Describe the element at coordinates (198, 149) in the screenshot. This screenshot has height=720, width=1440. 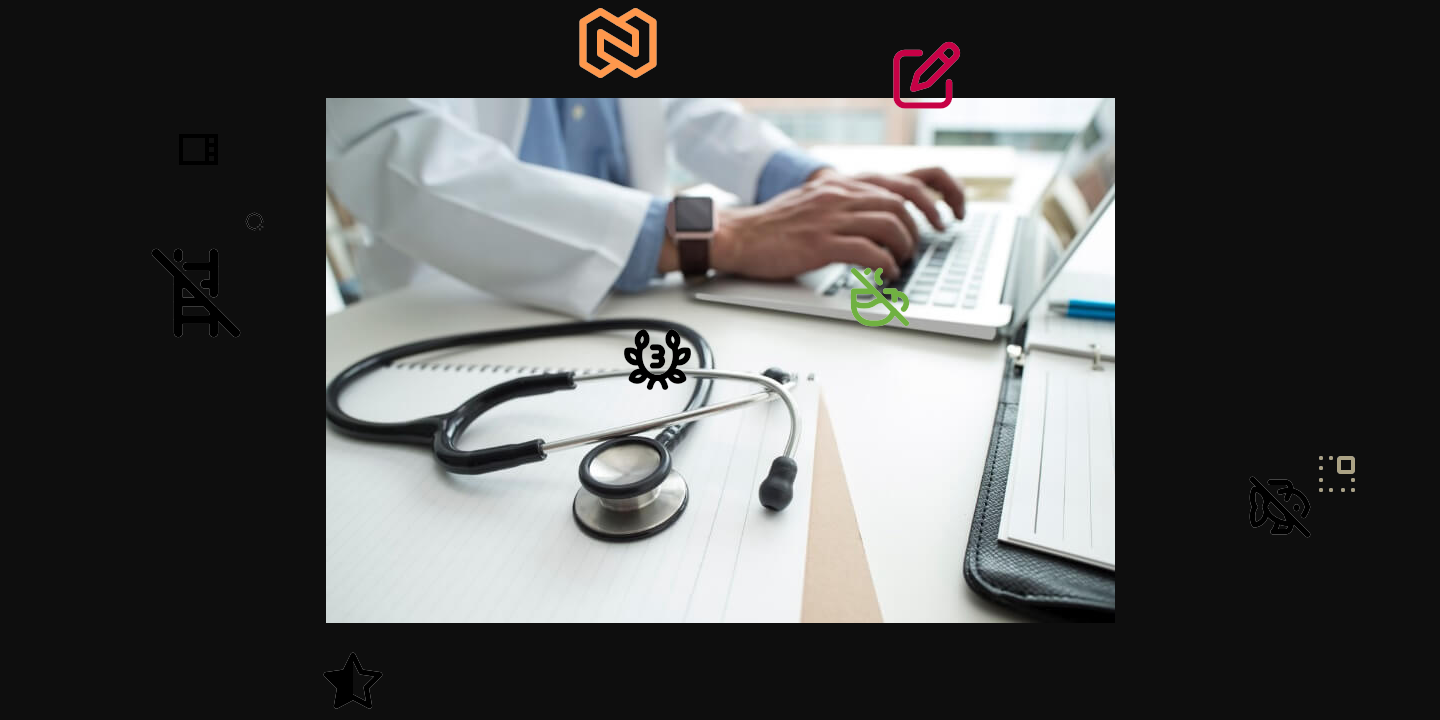
I see `toggle sidebar panel visibility` at that location.